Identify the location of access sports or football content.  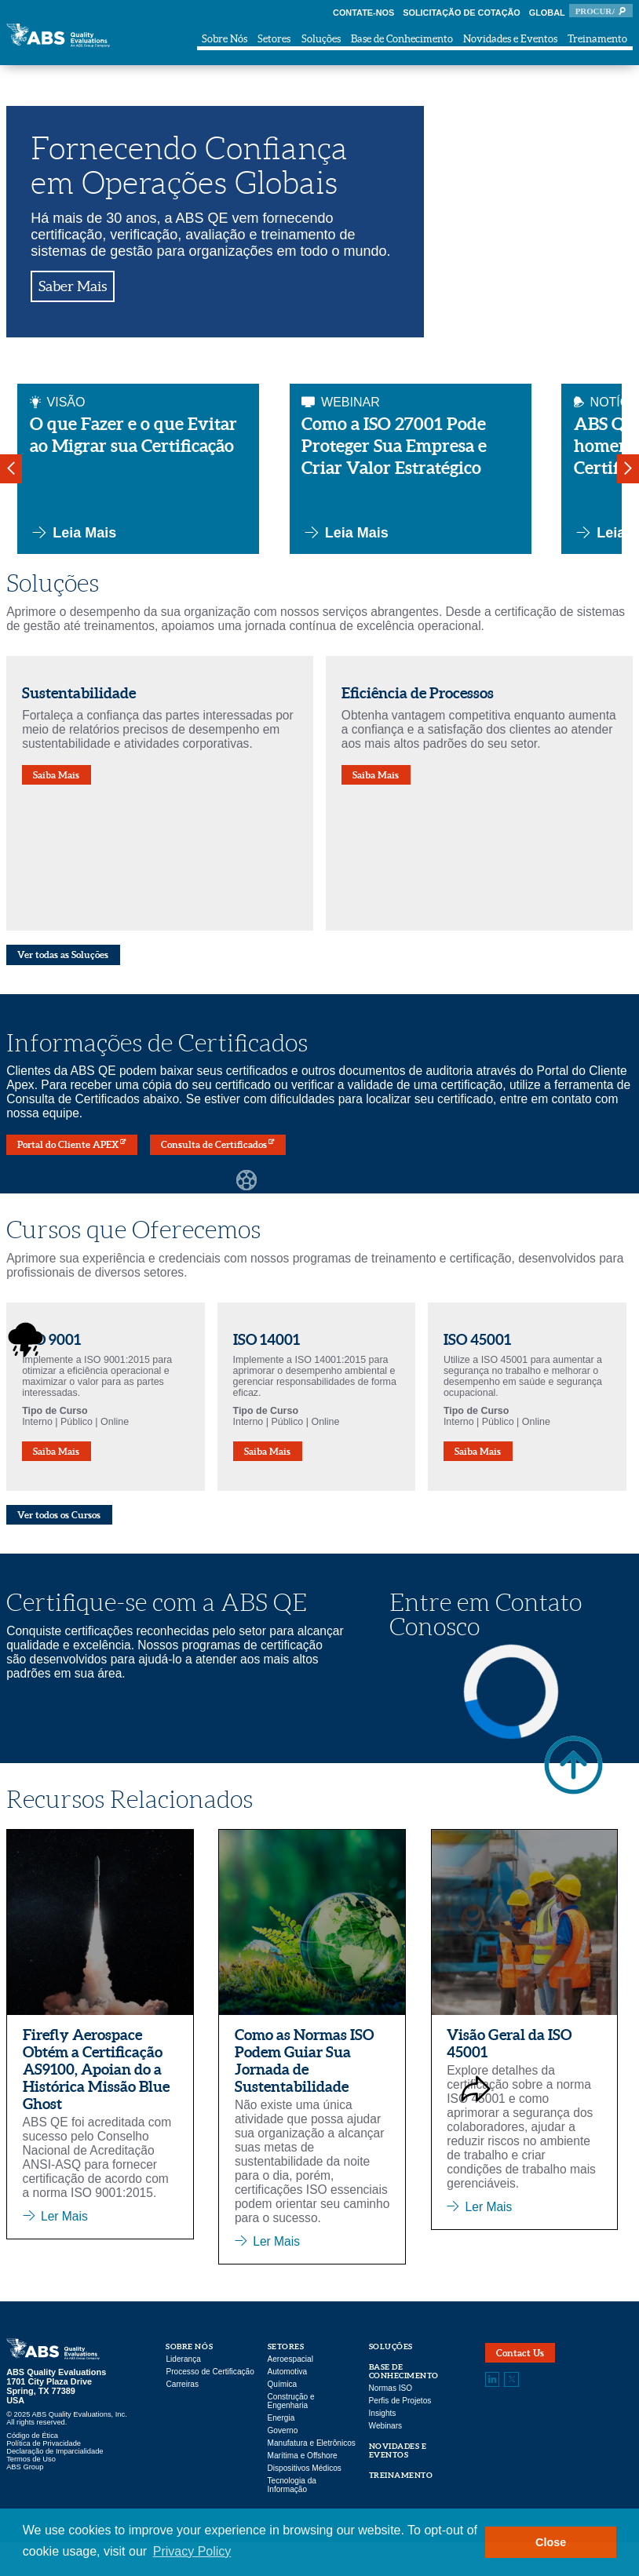
(246, 1180).